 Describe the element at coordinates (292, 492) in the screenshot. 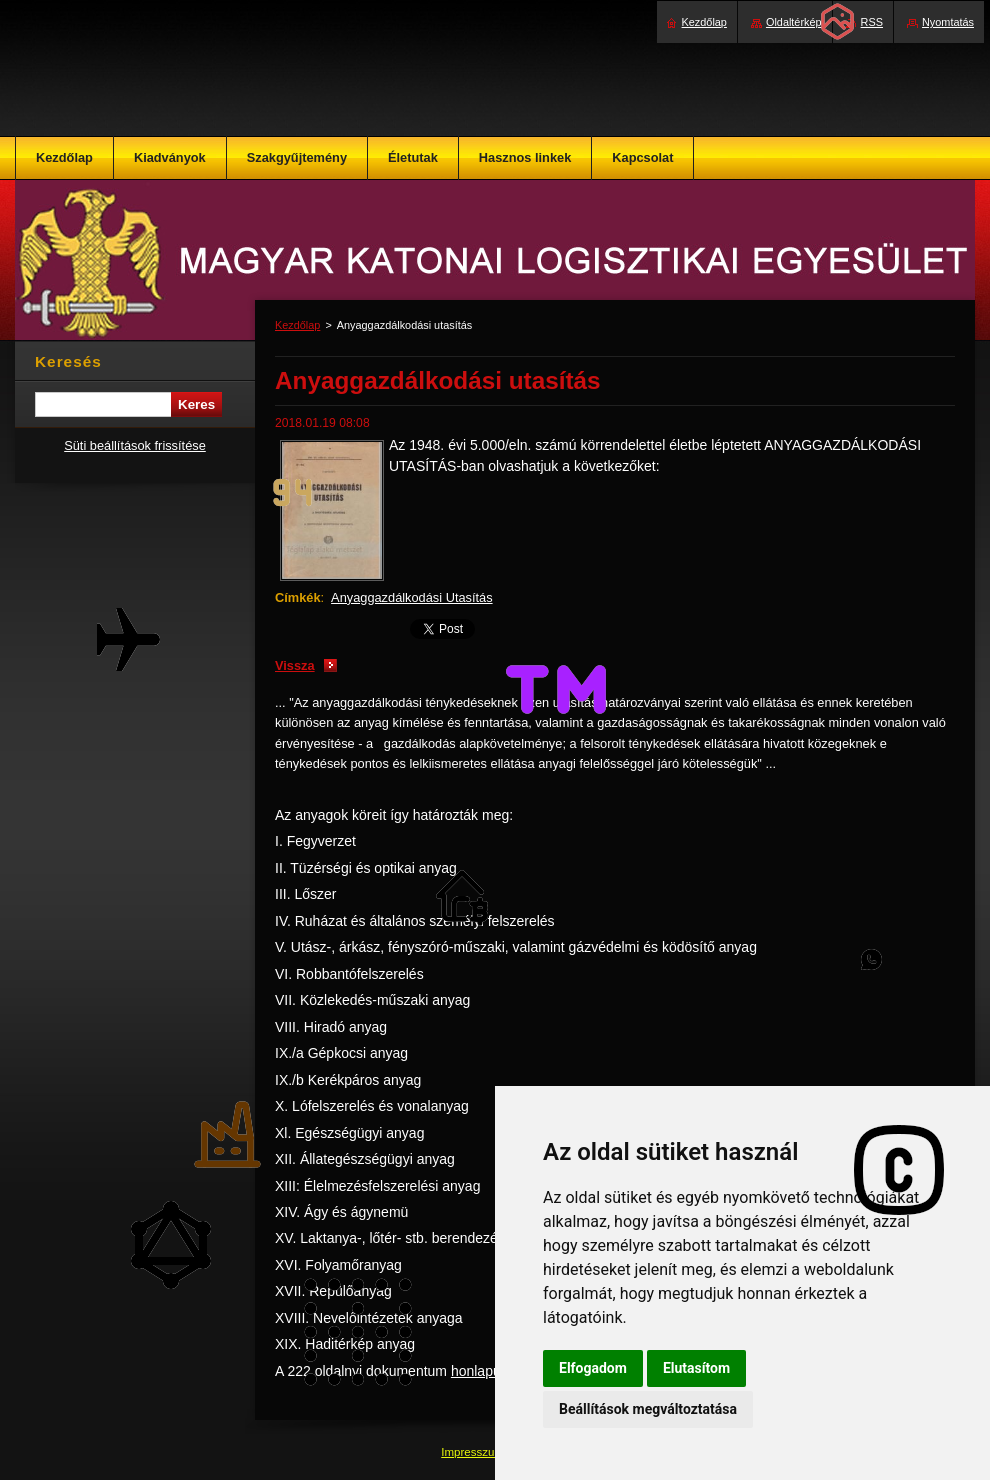

I see `indicates item number 94 in a list or sequence` at that location.